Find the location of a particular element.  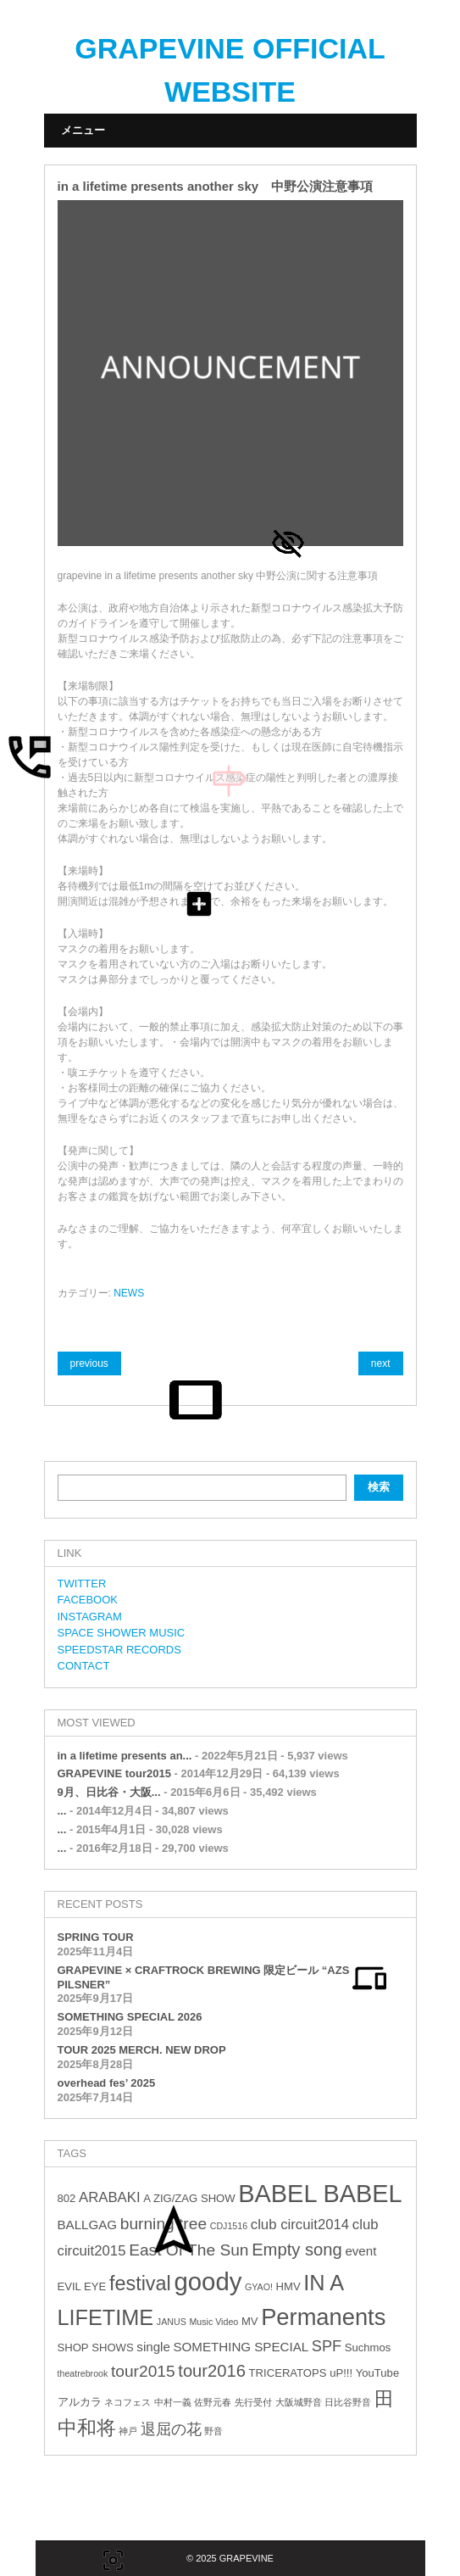

switch to tablet view or layout is located at coordinates (196, 1400).